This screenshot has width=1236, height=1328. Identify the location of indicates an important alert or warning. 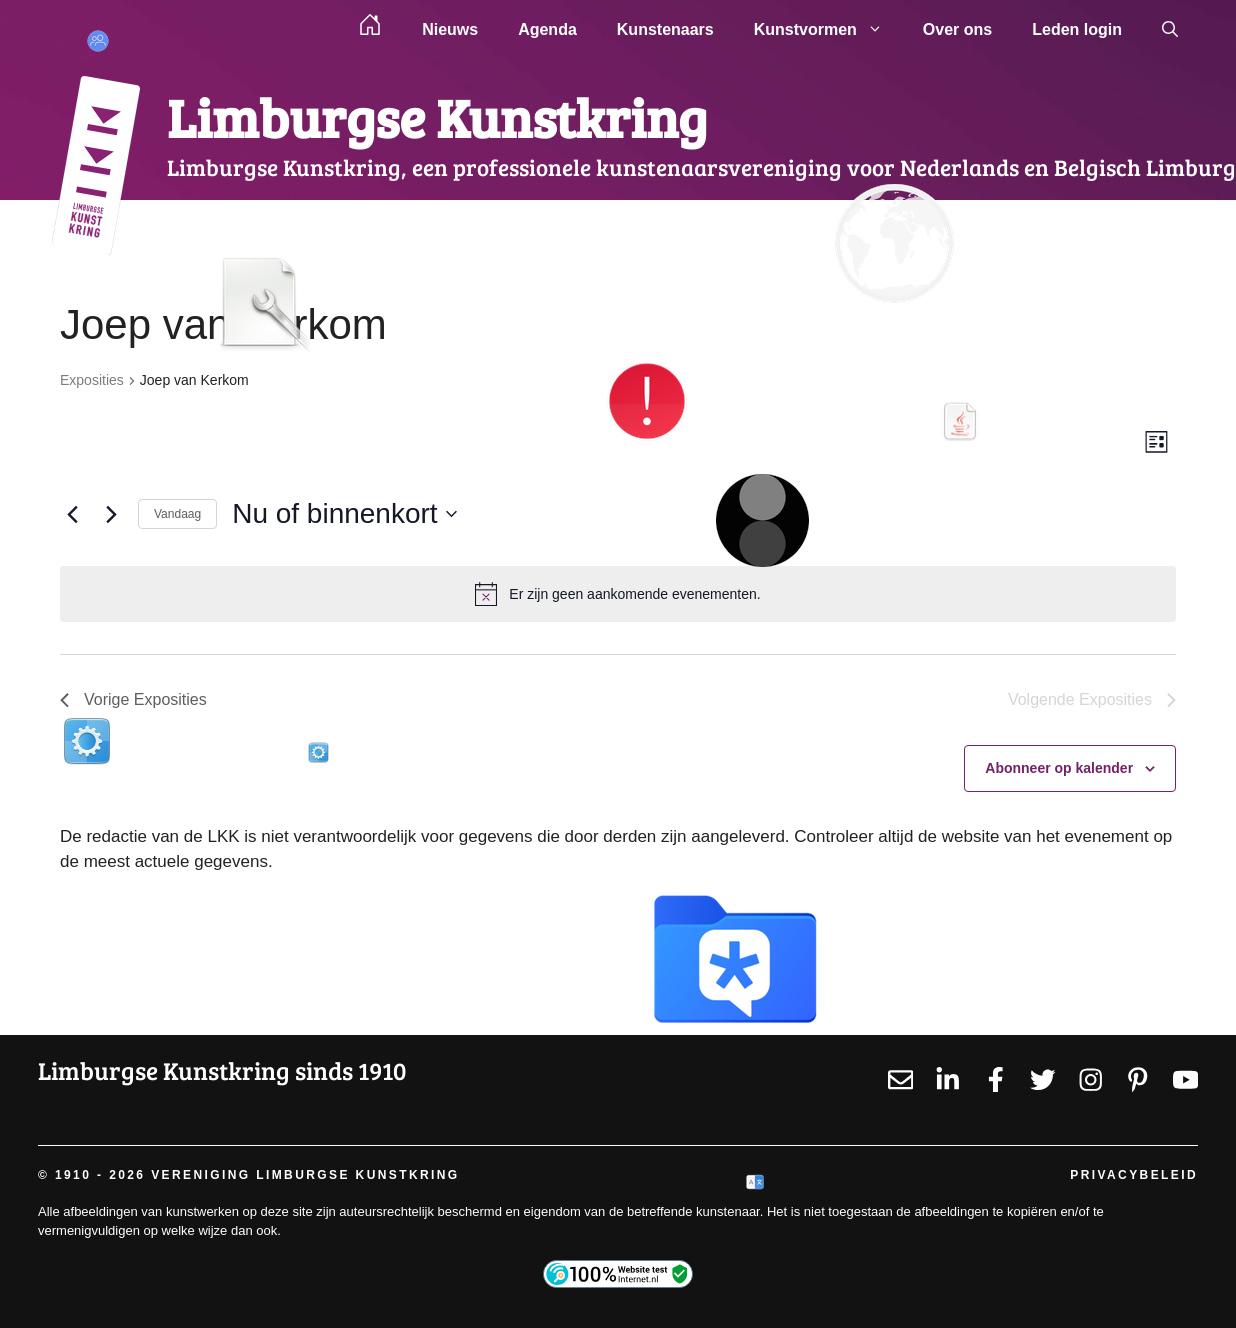
(647, 401).